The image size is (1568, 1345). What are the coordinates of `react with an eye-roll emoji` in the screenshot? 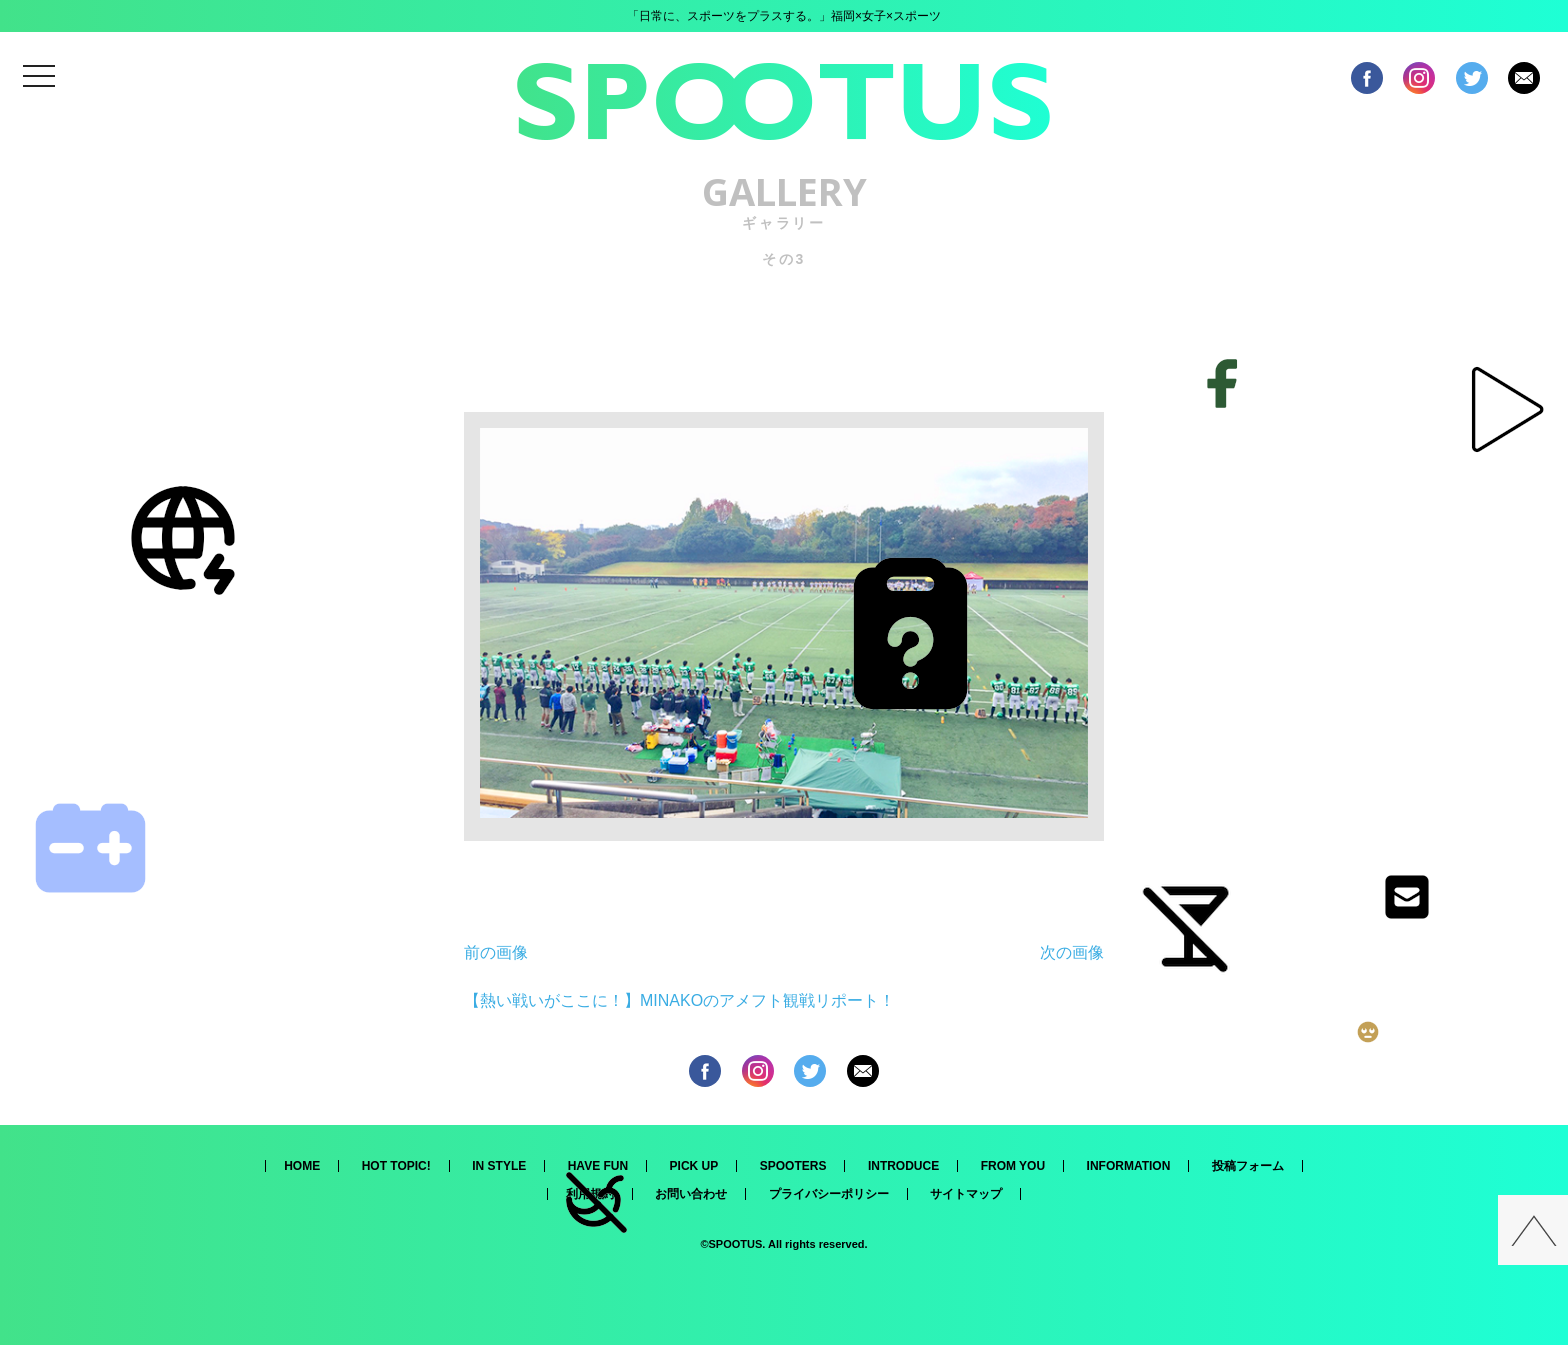 It's located at (1368, 1032).